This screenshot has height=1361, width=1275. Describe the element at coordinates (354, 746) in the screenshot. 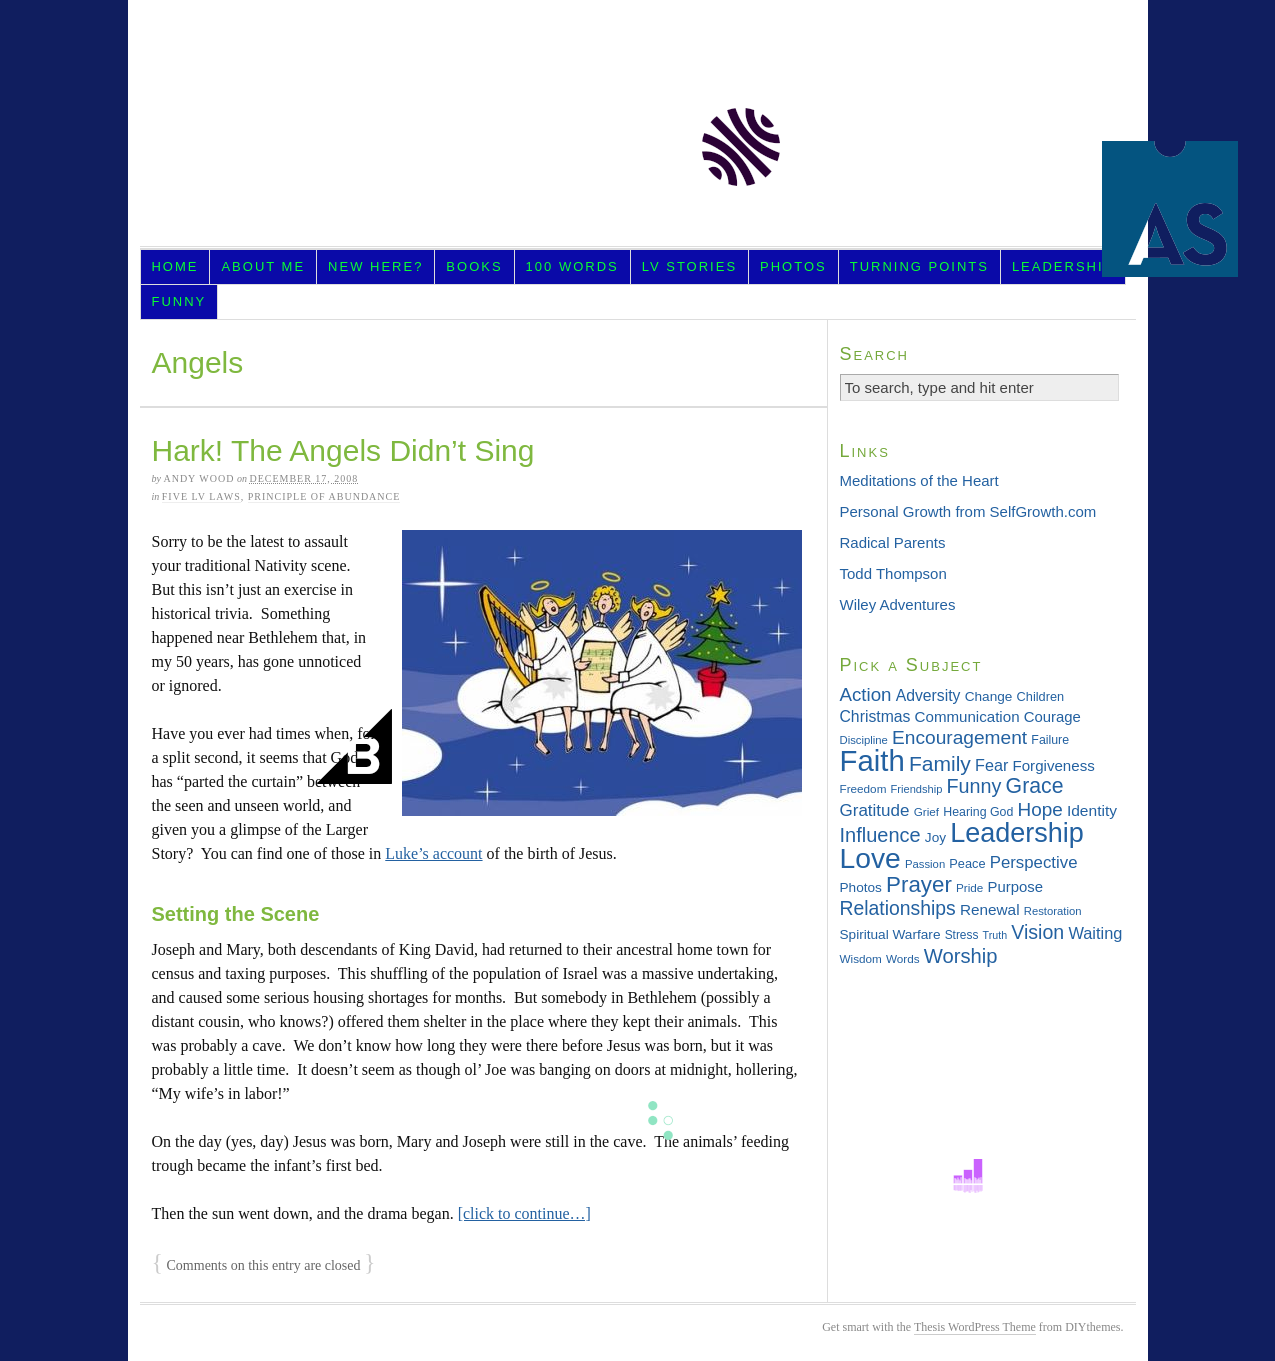

I see `bigcommerce platform logo` at that location.